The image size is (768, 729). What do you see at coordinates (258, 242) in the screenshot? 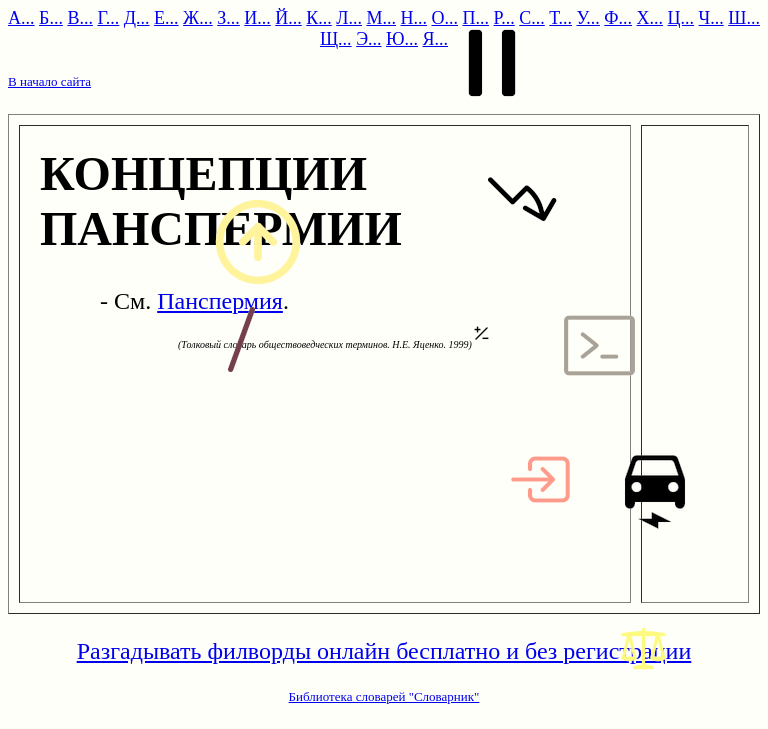
I see `scroll to top of page` at bounding box center [258, 242].